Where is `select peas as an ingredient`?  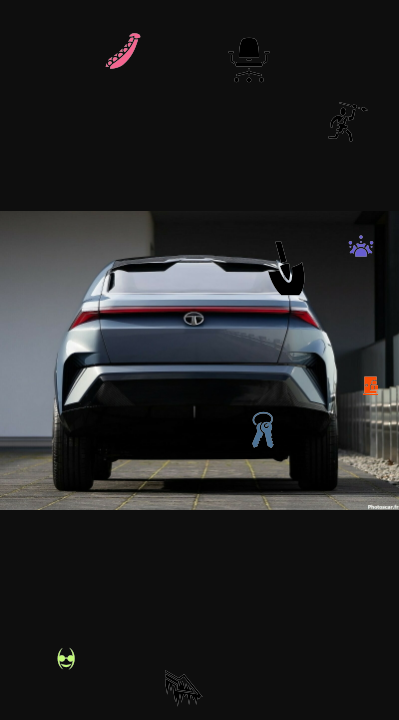
select peas as an ingredient is located at coordinates (123, 51).